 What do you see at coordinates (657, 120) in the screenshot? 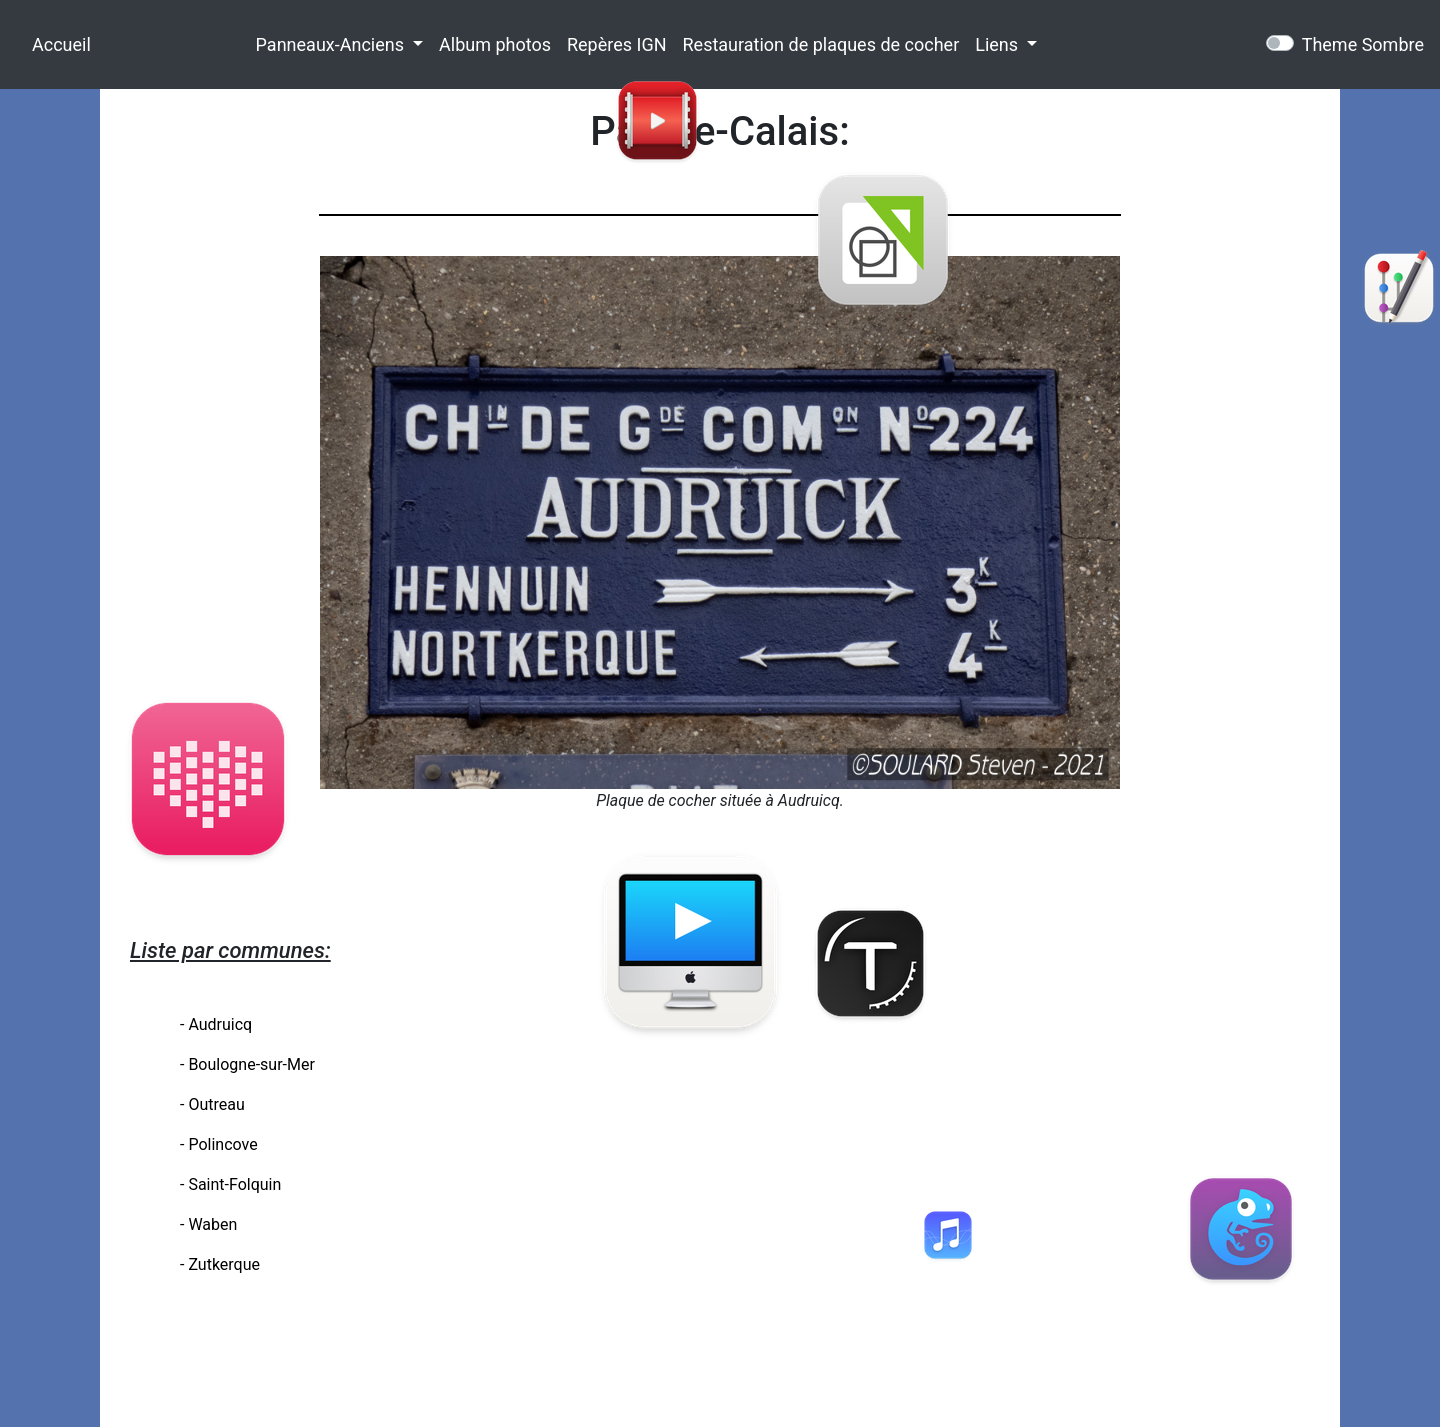
I see `open tubefeeder video subscription app` at bounding box center [657, 120].